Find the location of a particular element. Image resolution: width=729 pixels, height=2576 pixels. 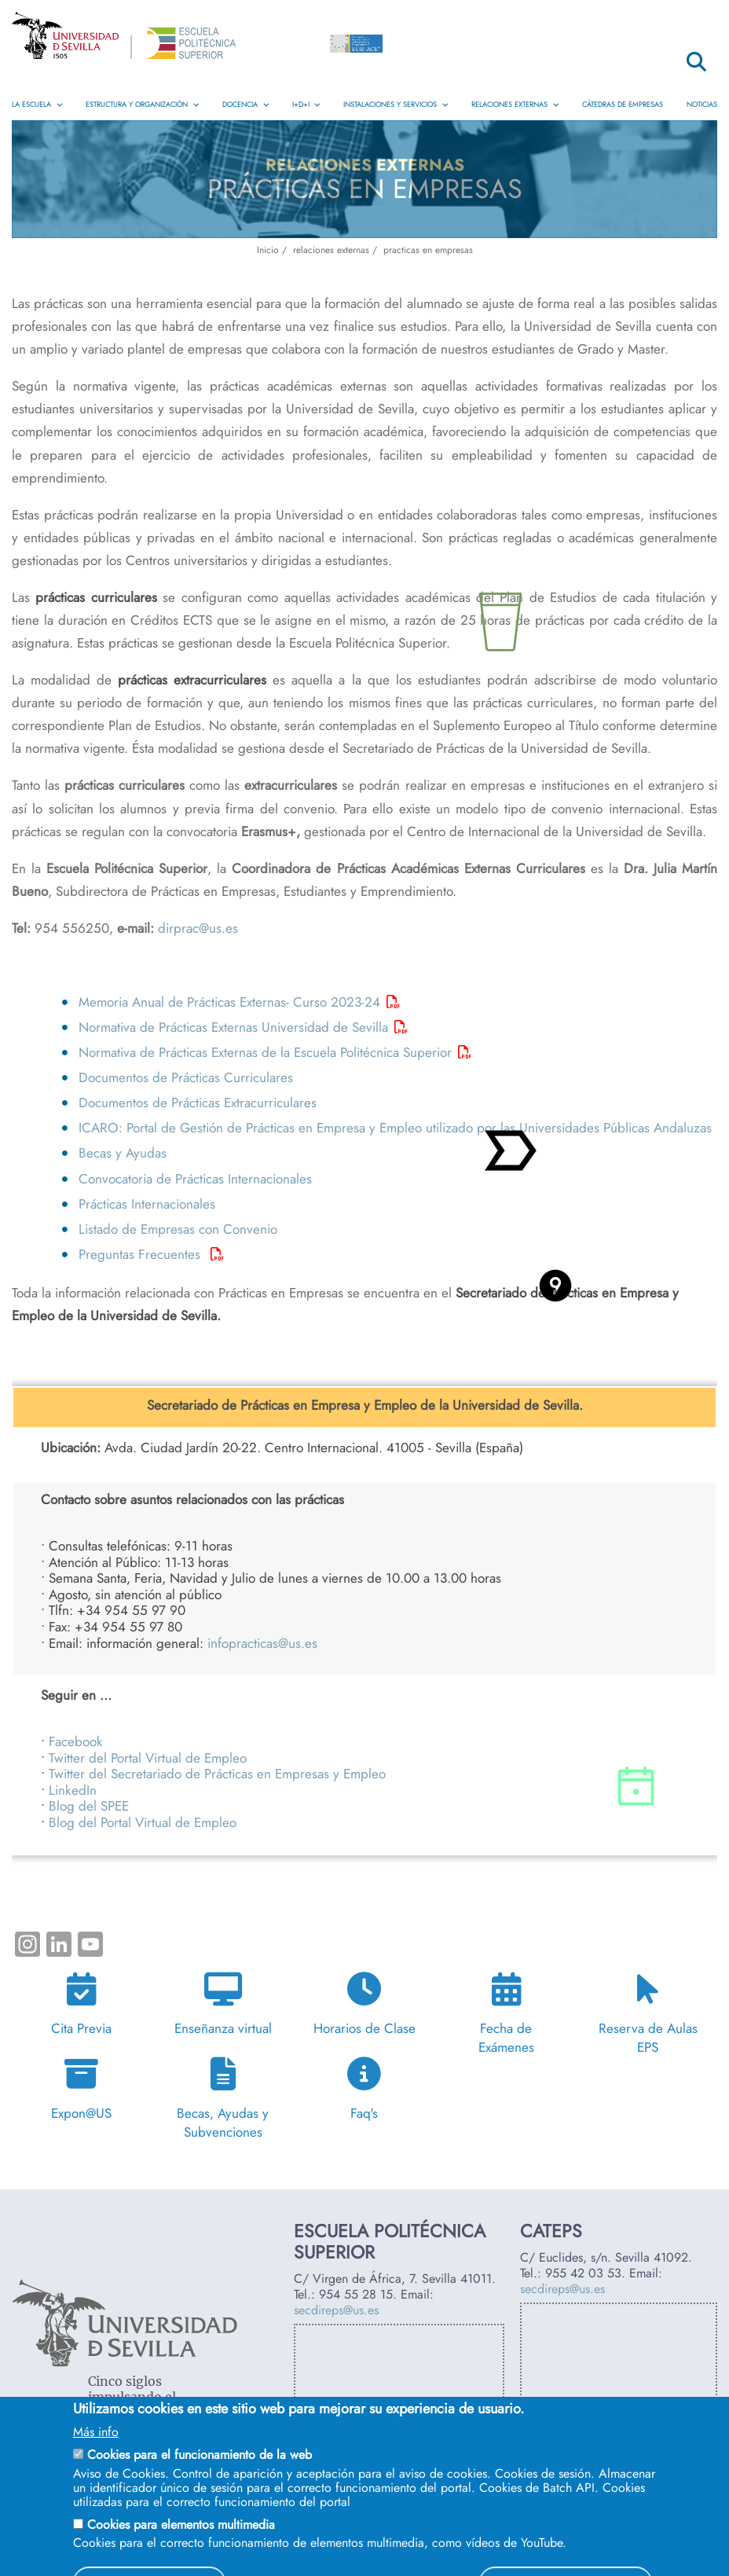

indicates item number nine in a list or sequence is located at coordinates (555, 1286).